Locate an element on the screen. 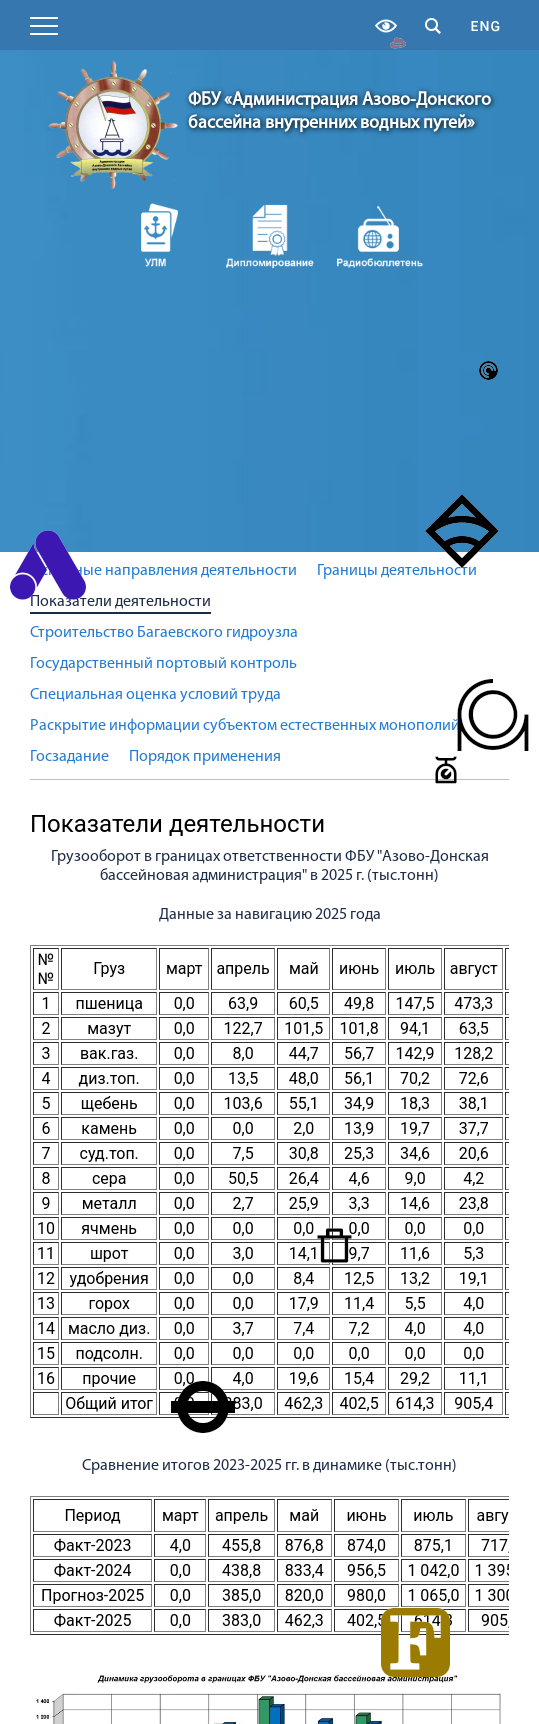  fortran programming language logo is located at coordinates (415, 1642).